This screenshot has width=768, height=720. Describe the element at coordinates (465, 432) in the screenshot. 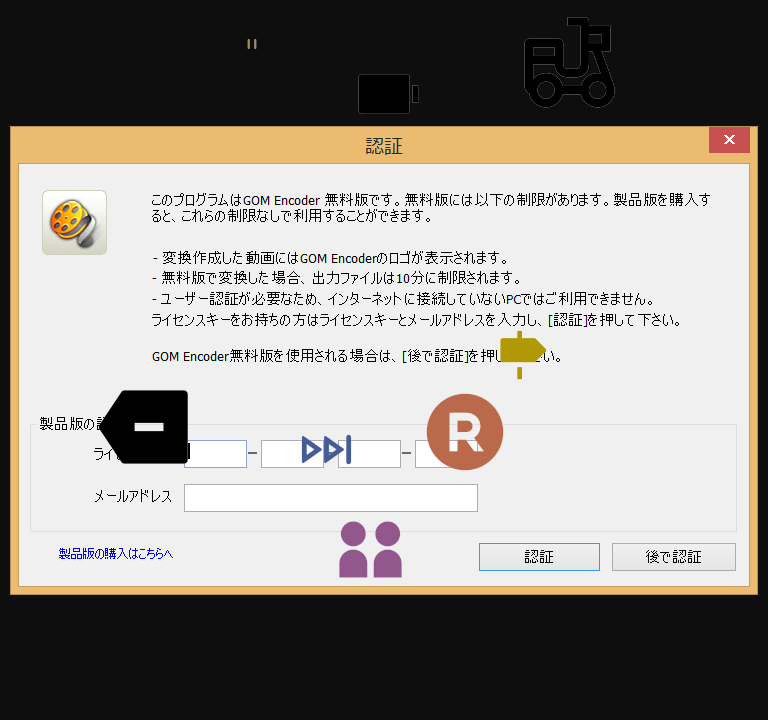

I see `indicates a registered trademark symbol` at that location.